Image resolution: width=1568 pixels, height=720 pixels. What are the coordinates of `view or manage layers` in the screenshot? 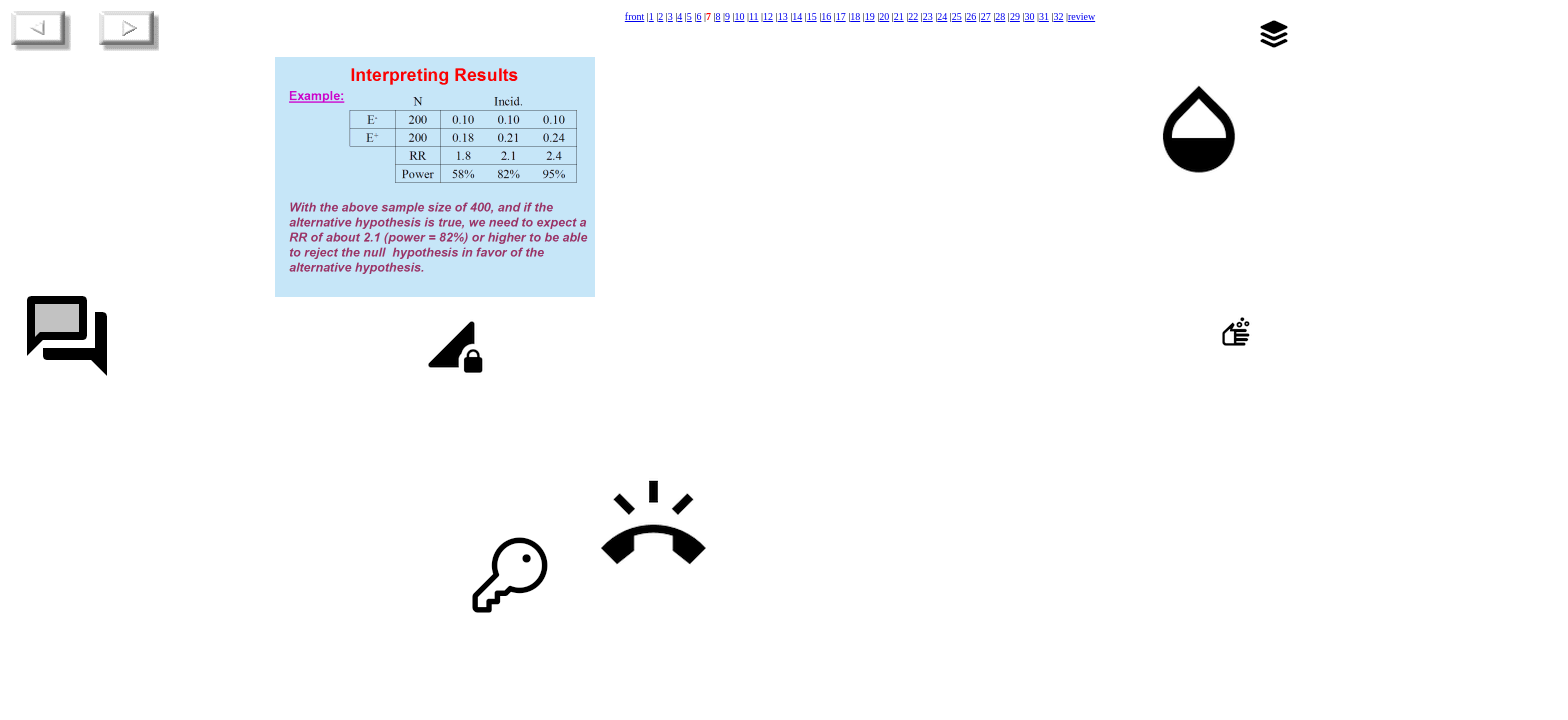 It's located at (1274, 34).